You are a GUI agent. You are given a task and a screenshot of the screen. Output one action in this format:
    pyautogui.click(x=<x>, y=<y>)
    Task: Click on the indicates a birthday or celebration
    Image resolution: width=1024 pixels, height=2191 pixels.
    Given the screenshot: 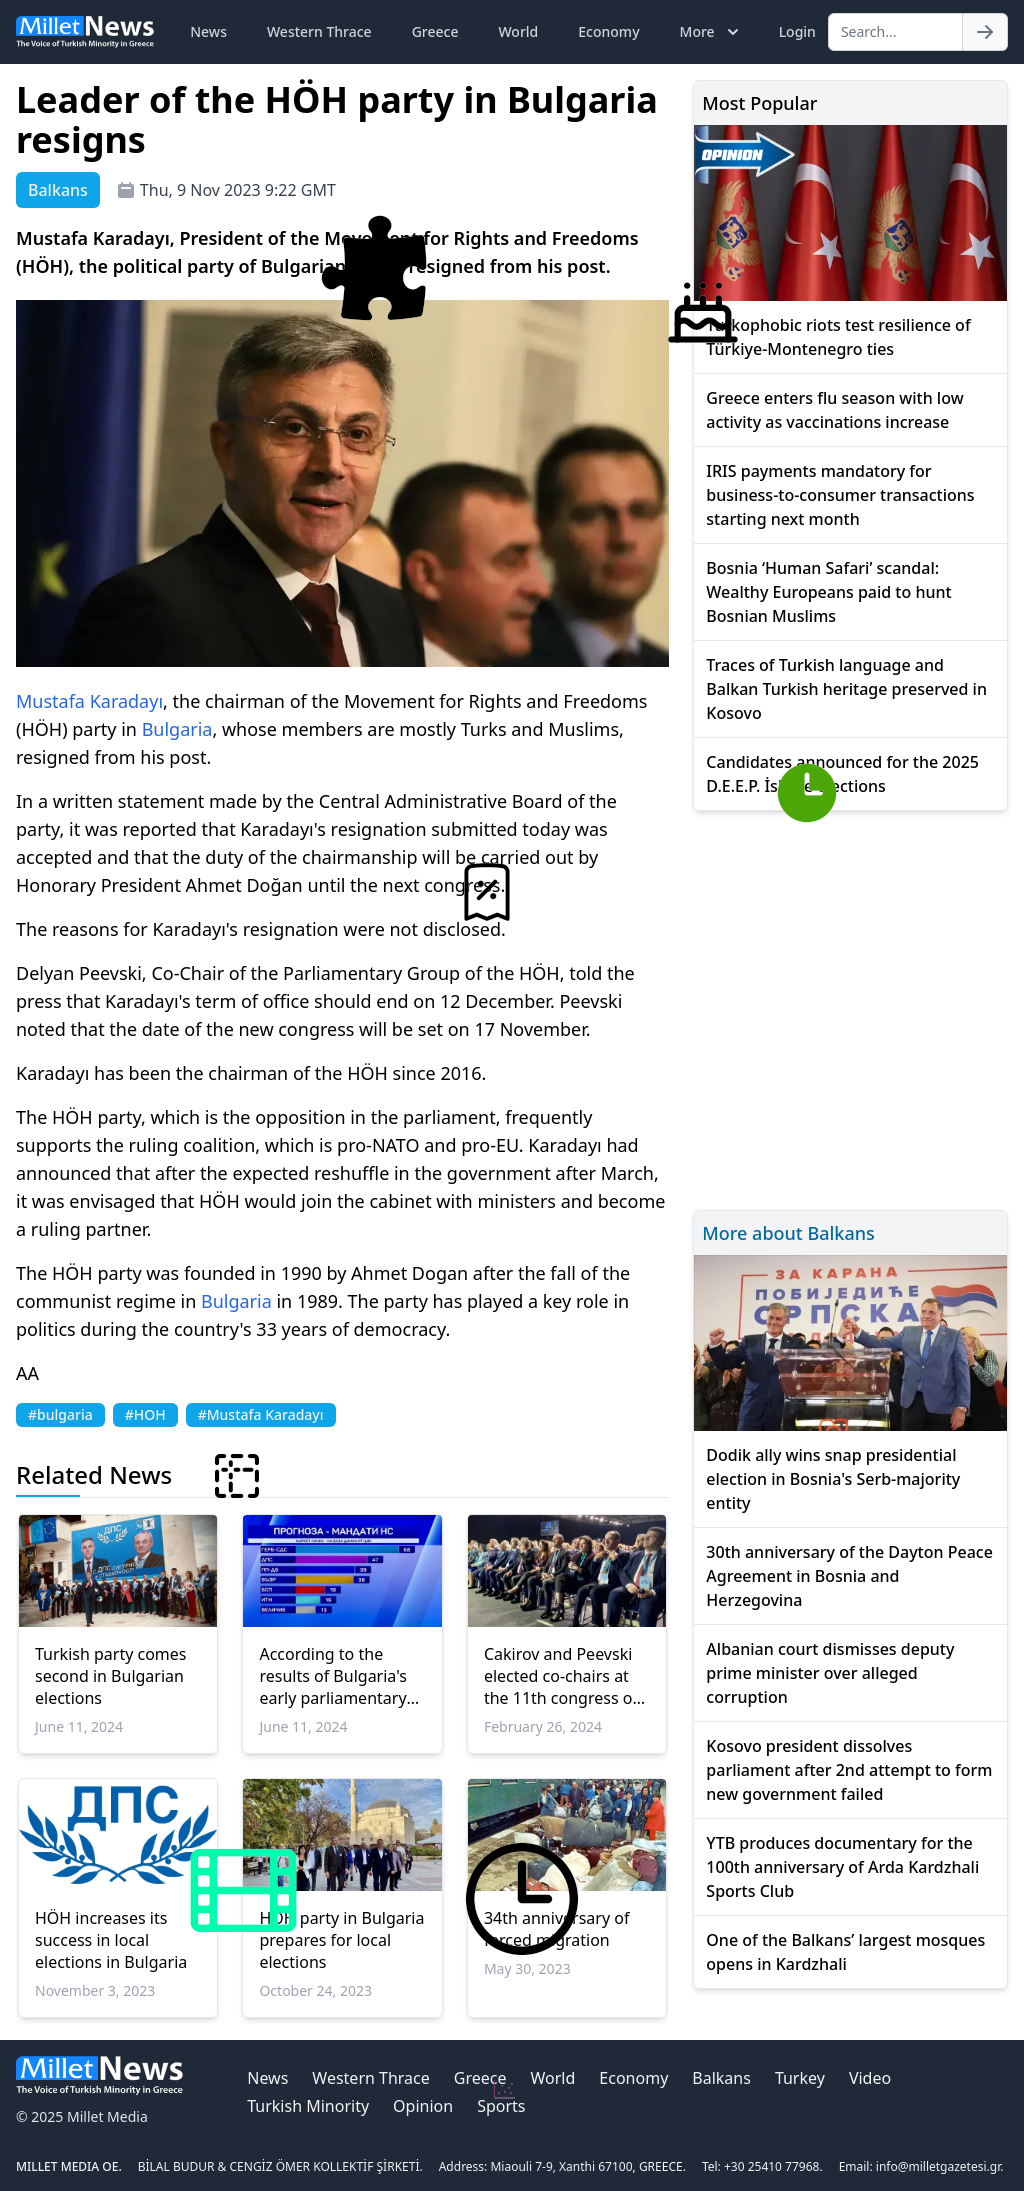 What is the action you would take?
    pyautogui.click(x=703, y=311)
    